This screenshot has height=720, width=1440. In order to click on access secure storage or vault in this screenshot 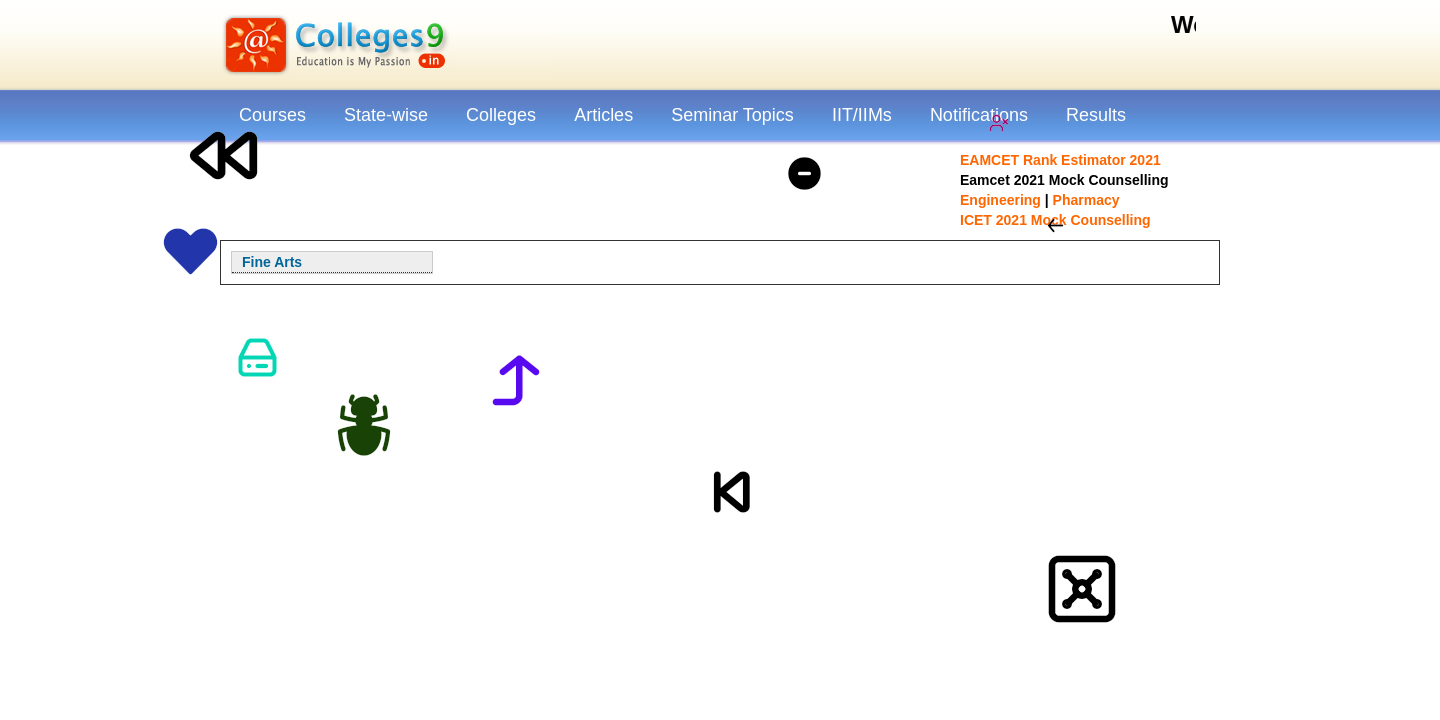, I will do `click(1082, 589)`.